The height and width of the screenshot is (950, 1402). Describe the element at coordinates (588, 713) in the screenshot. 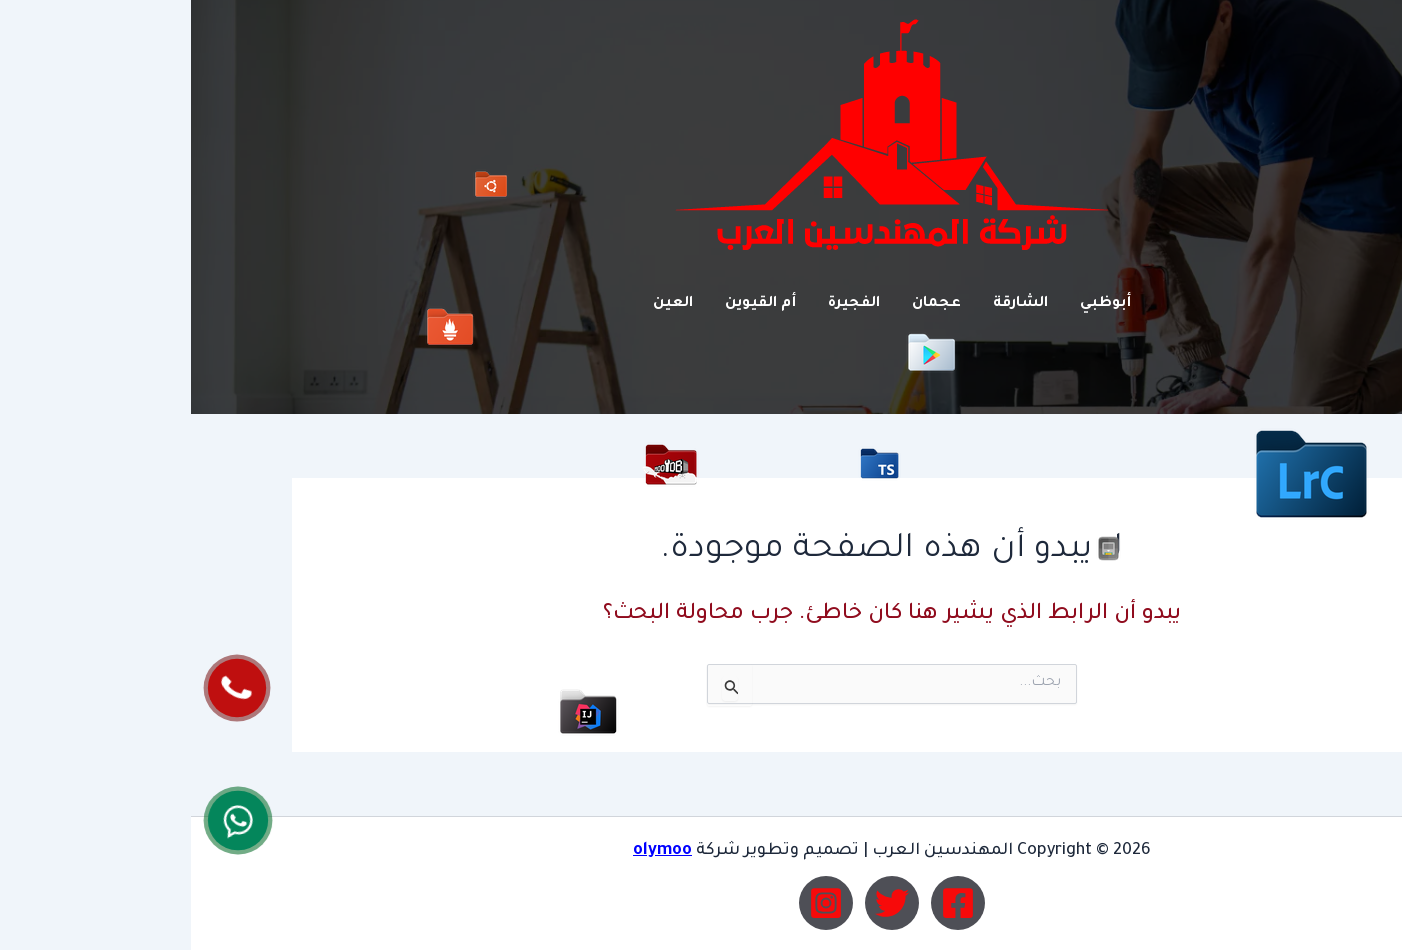

I see `open folder containing IntelliJ IDEA projects` at that location.